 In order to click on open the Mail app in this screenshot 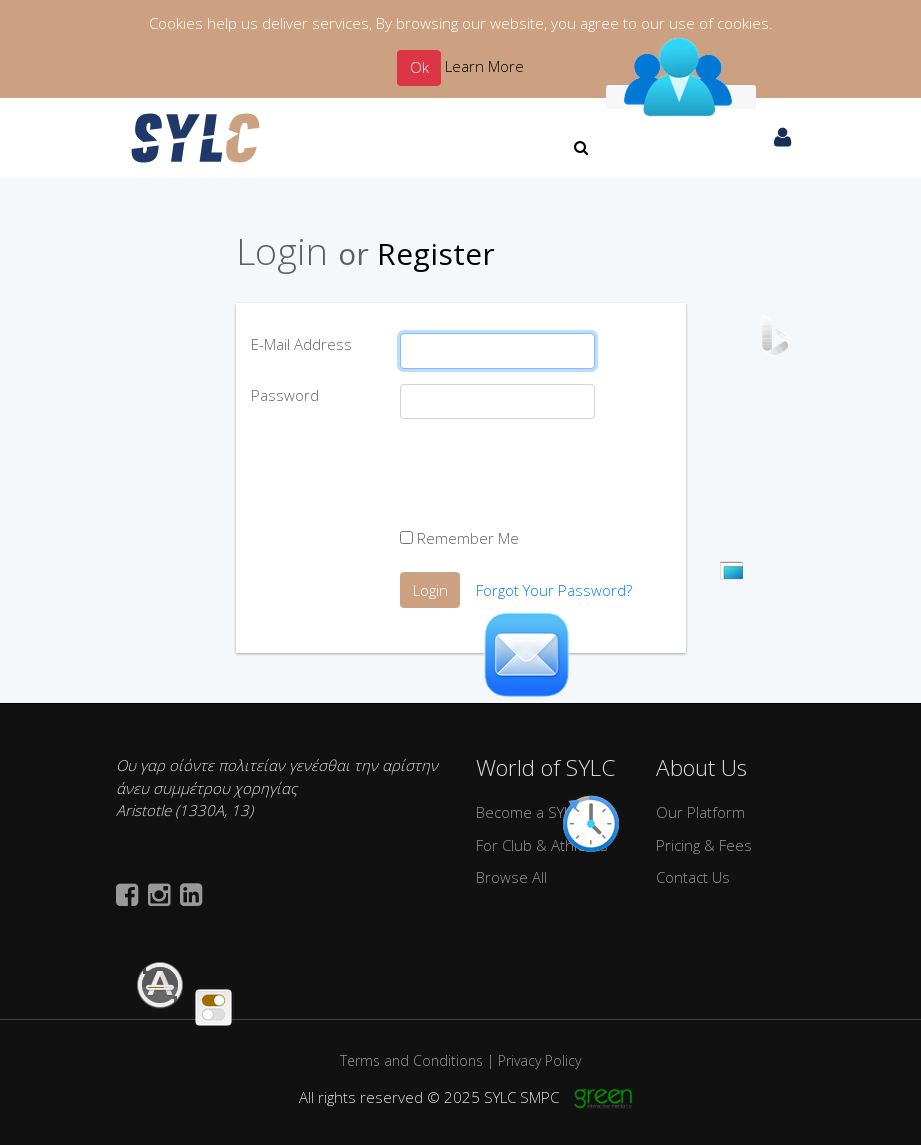, I will do `click(526, 654)`.